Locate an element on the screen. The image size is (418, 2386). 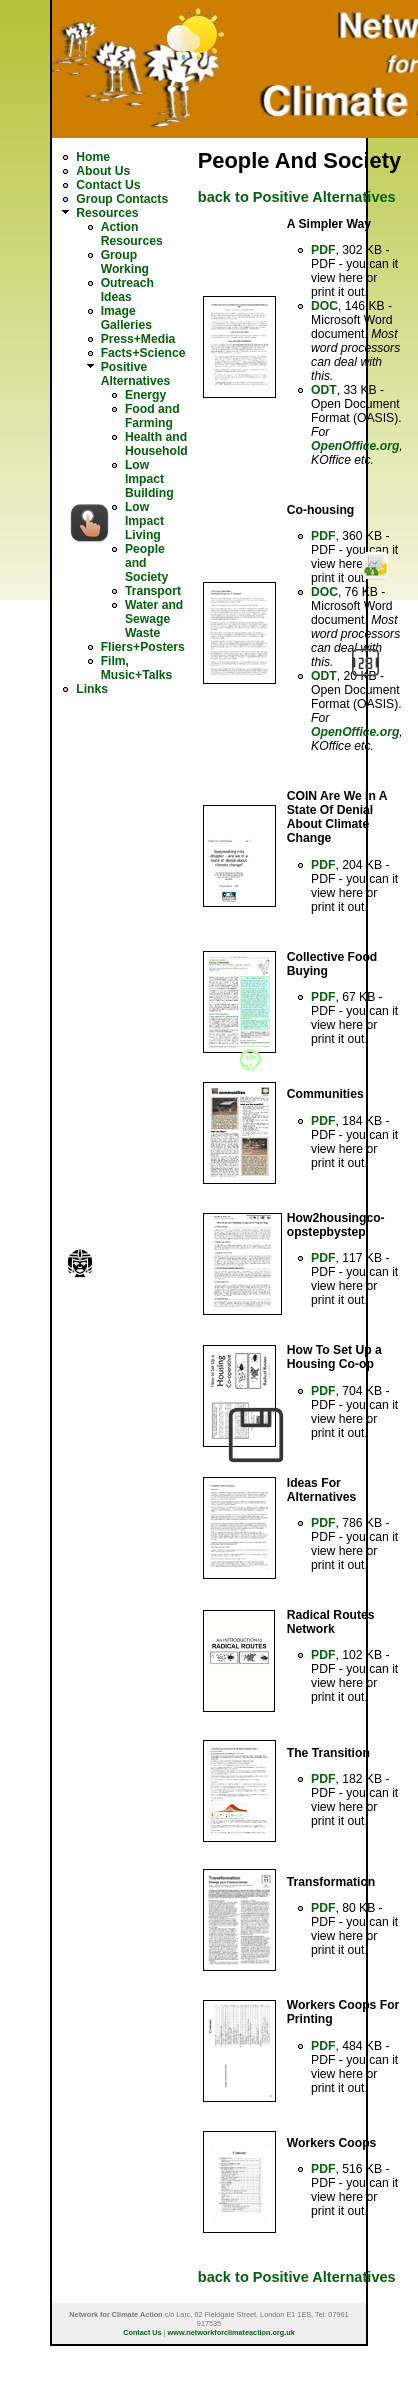
indicates scattered showers with partial sun is located at coordinates (195, 34).